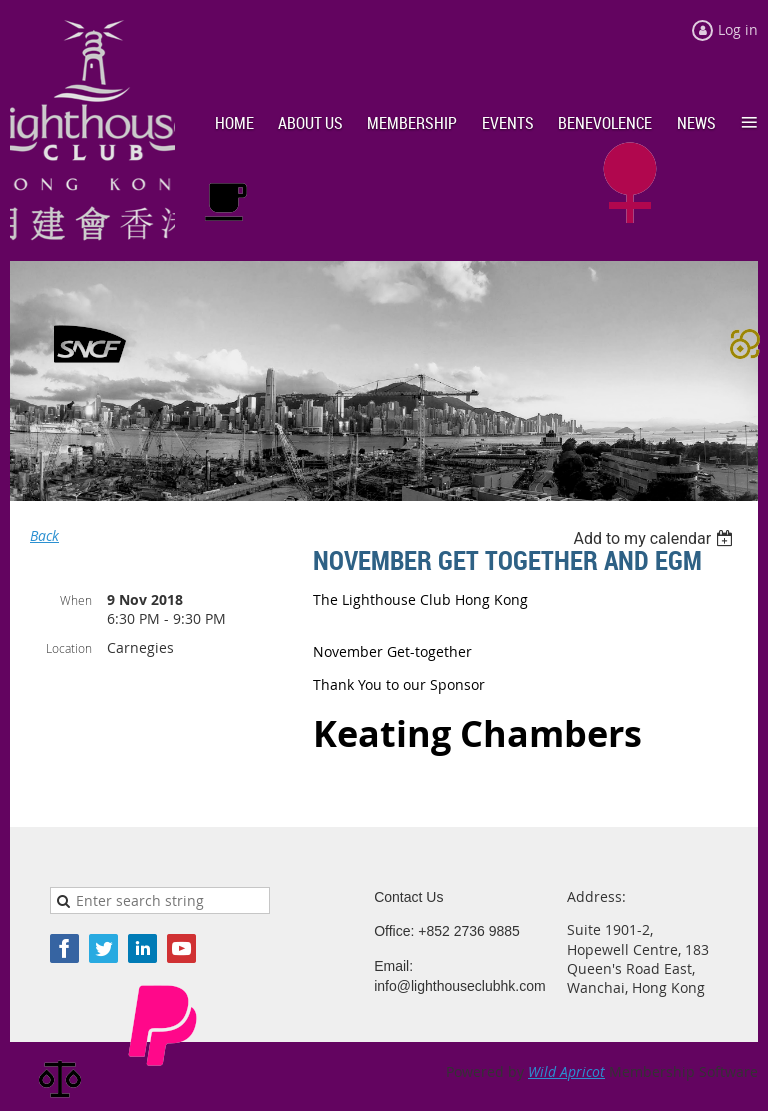 This screenshot has height=1111, width=768. What do you see at coordinates (60, 1080) in the screenshot?
I see `access legal or terms of service information` at bounding box center [60, 1080].